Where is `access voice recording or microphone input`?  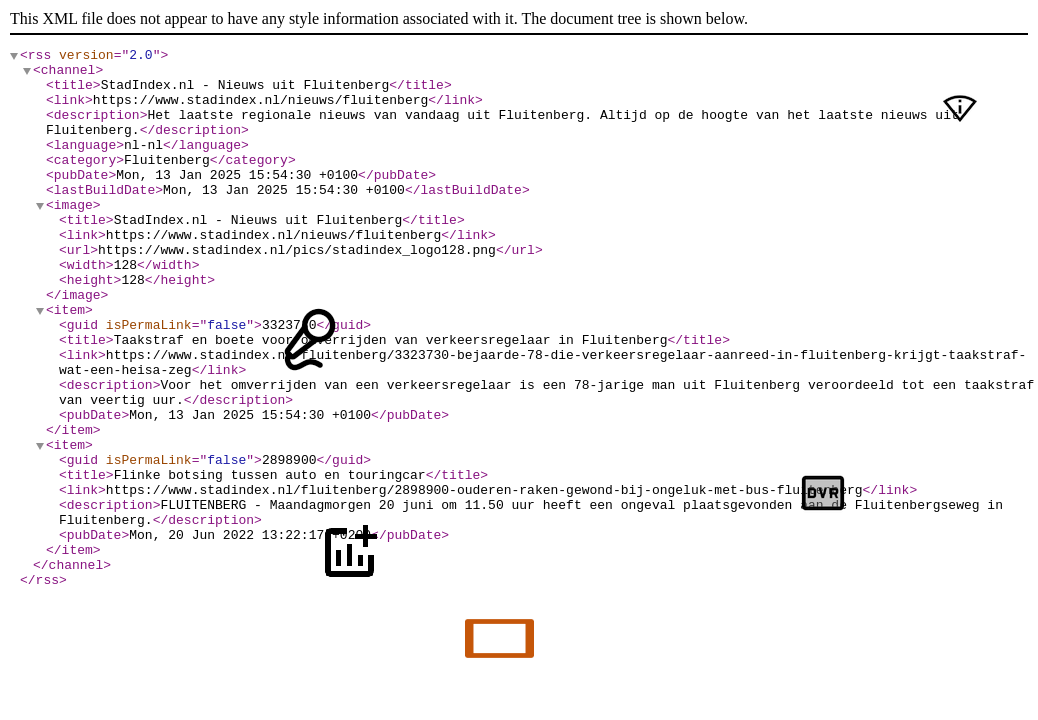
access voice recording or microphone input is located at coordinates (307, 339).